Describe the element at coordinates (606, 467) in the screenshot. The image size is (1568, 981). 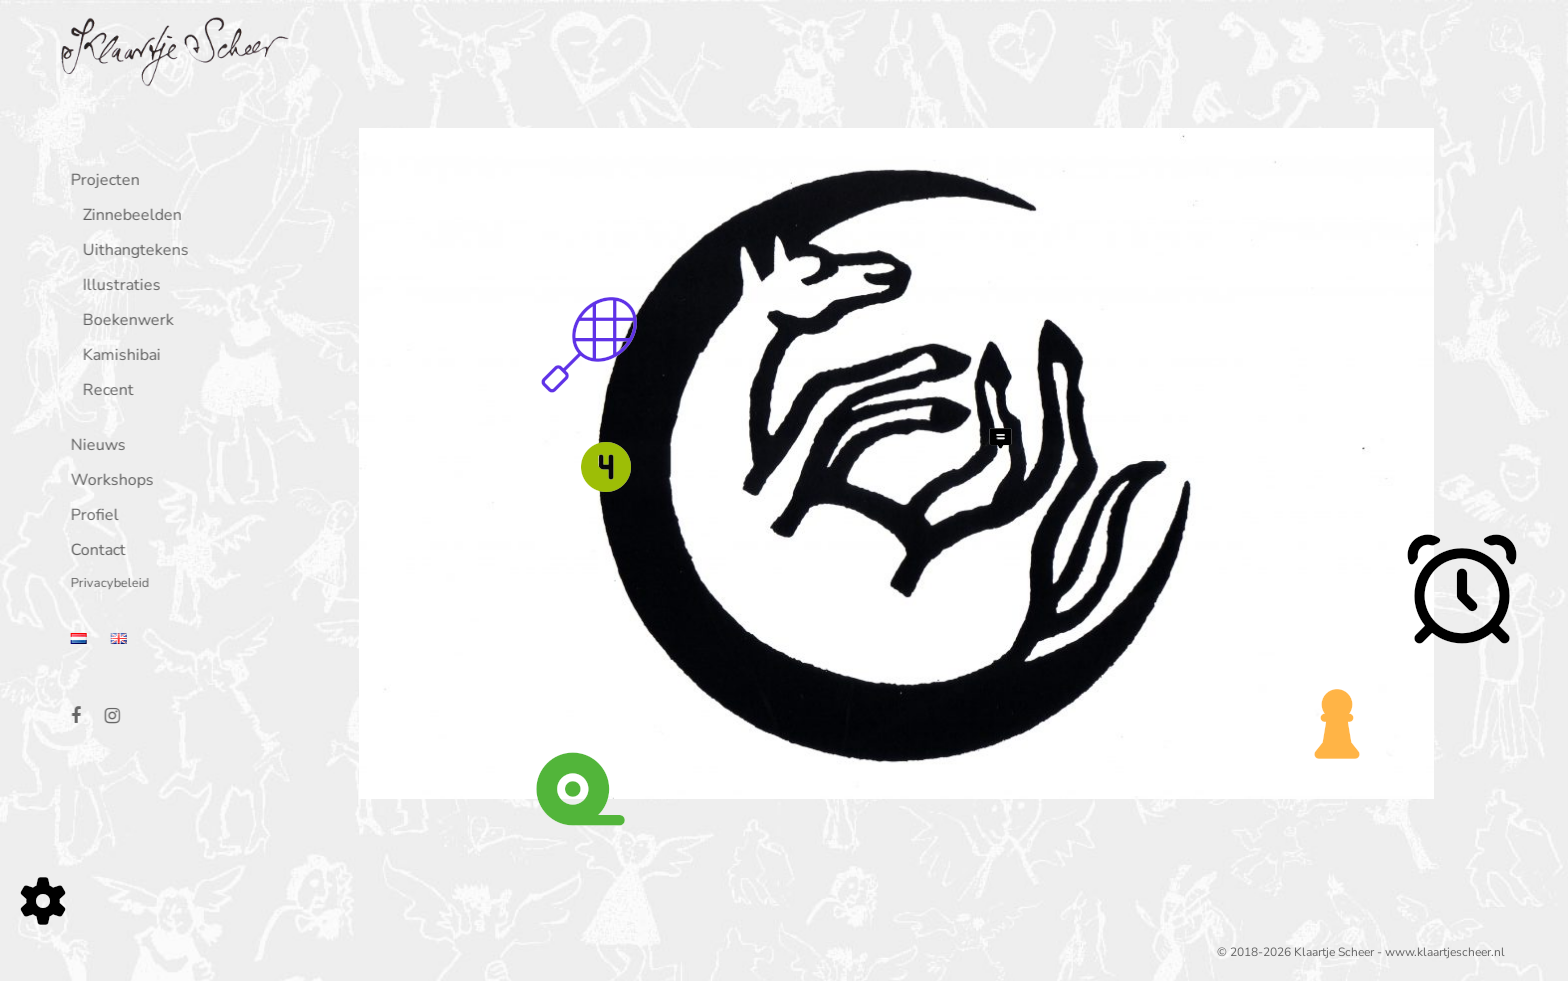
I see `indicates step 4 in a multi-step process` at that location.